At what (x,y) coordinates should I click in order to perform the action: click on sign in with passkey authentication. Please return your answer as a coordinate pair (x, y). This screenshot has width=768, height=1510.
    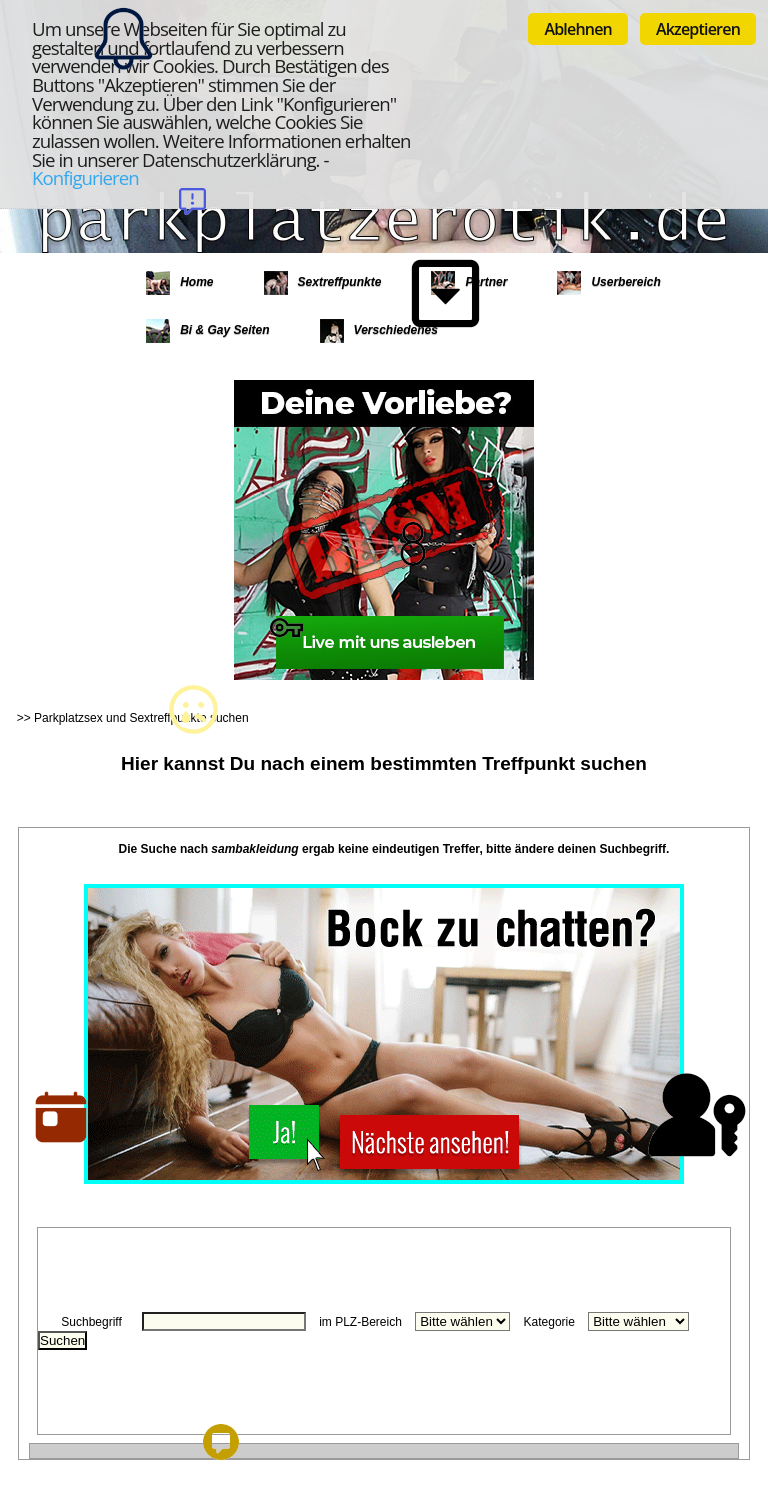
    Looking at the image, I should click on (696, 1118).